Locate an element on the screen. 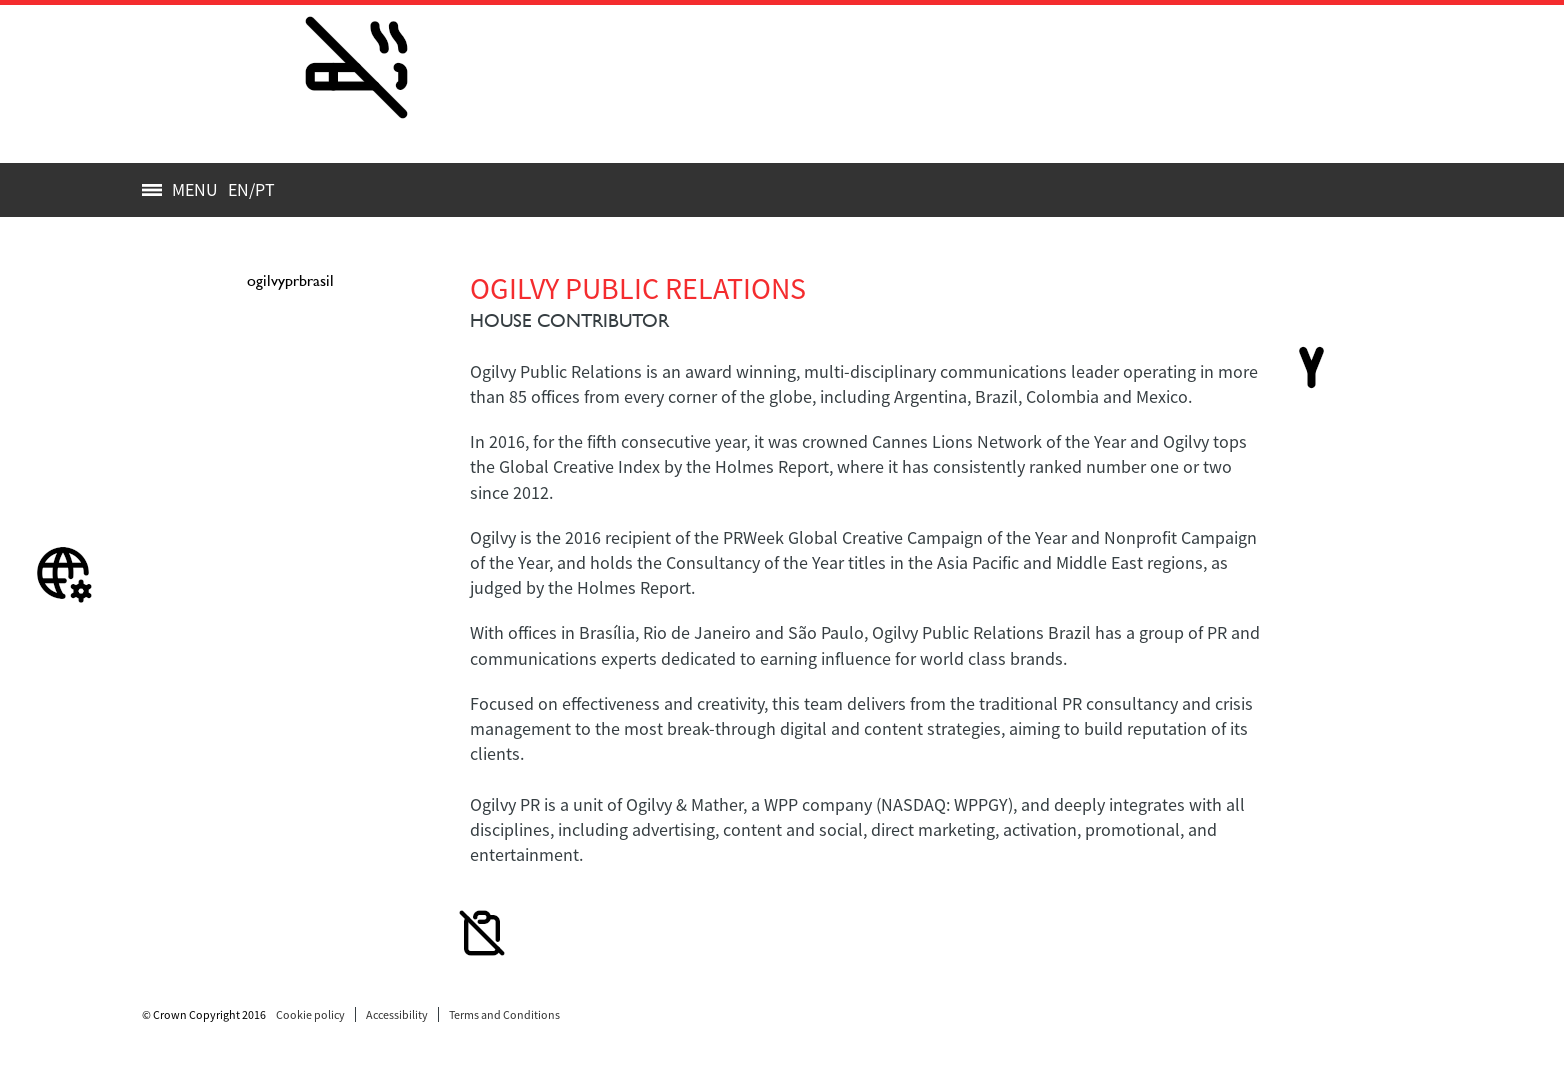  indicates a "Y" label or category marker is located at coordinates (1311, 367).